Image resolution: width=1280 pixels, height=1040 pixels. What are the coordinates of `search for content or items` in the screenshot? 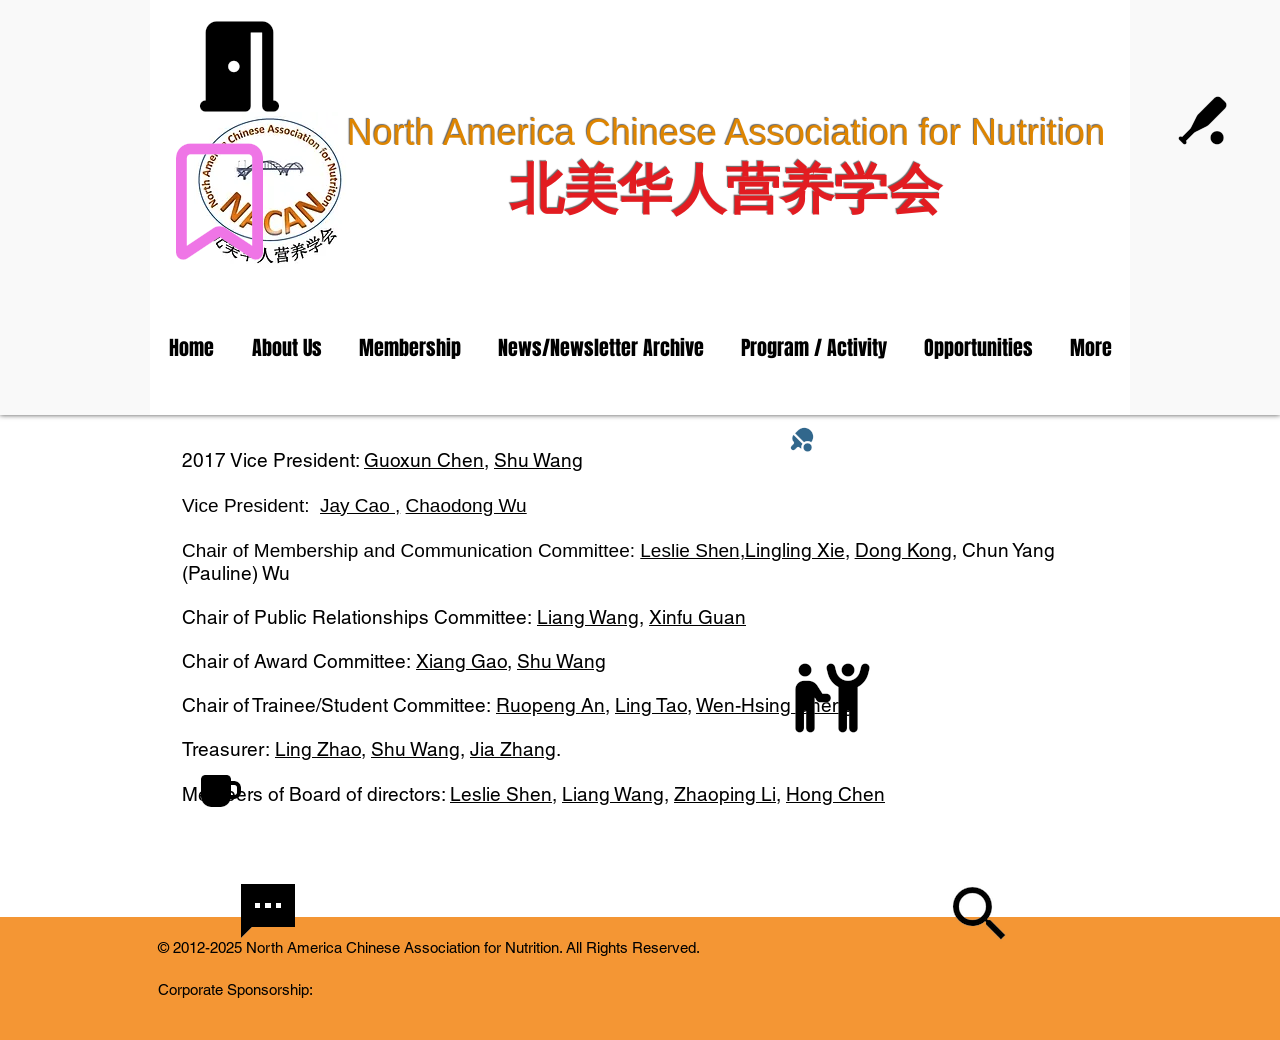 It's located at (980, 914).